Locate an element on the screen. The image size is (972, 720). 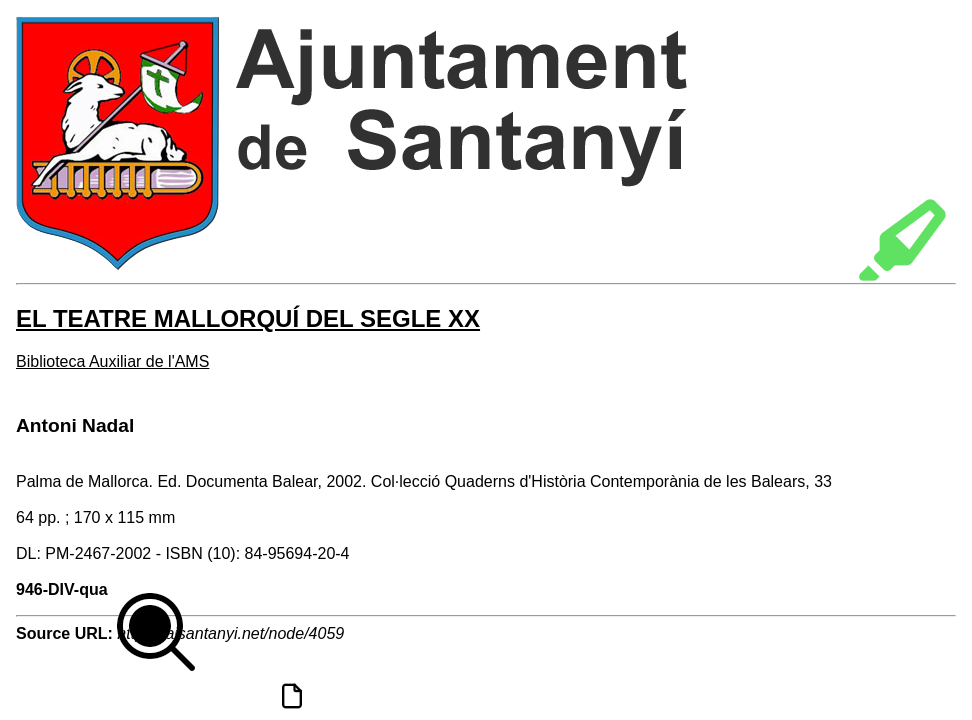
search for content or items is located at coordinates (156, 632).